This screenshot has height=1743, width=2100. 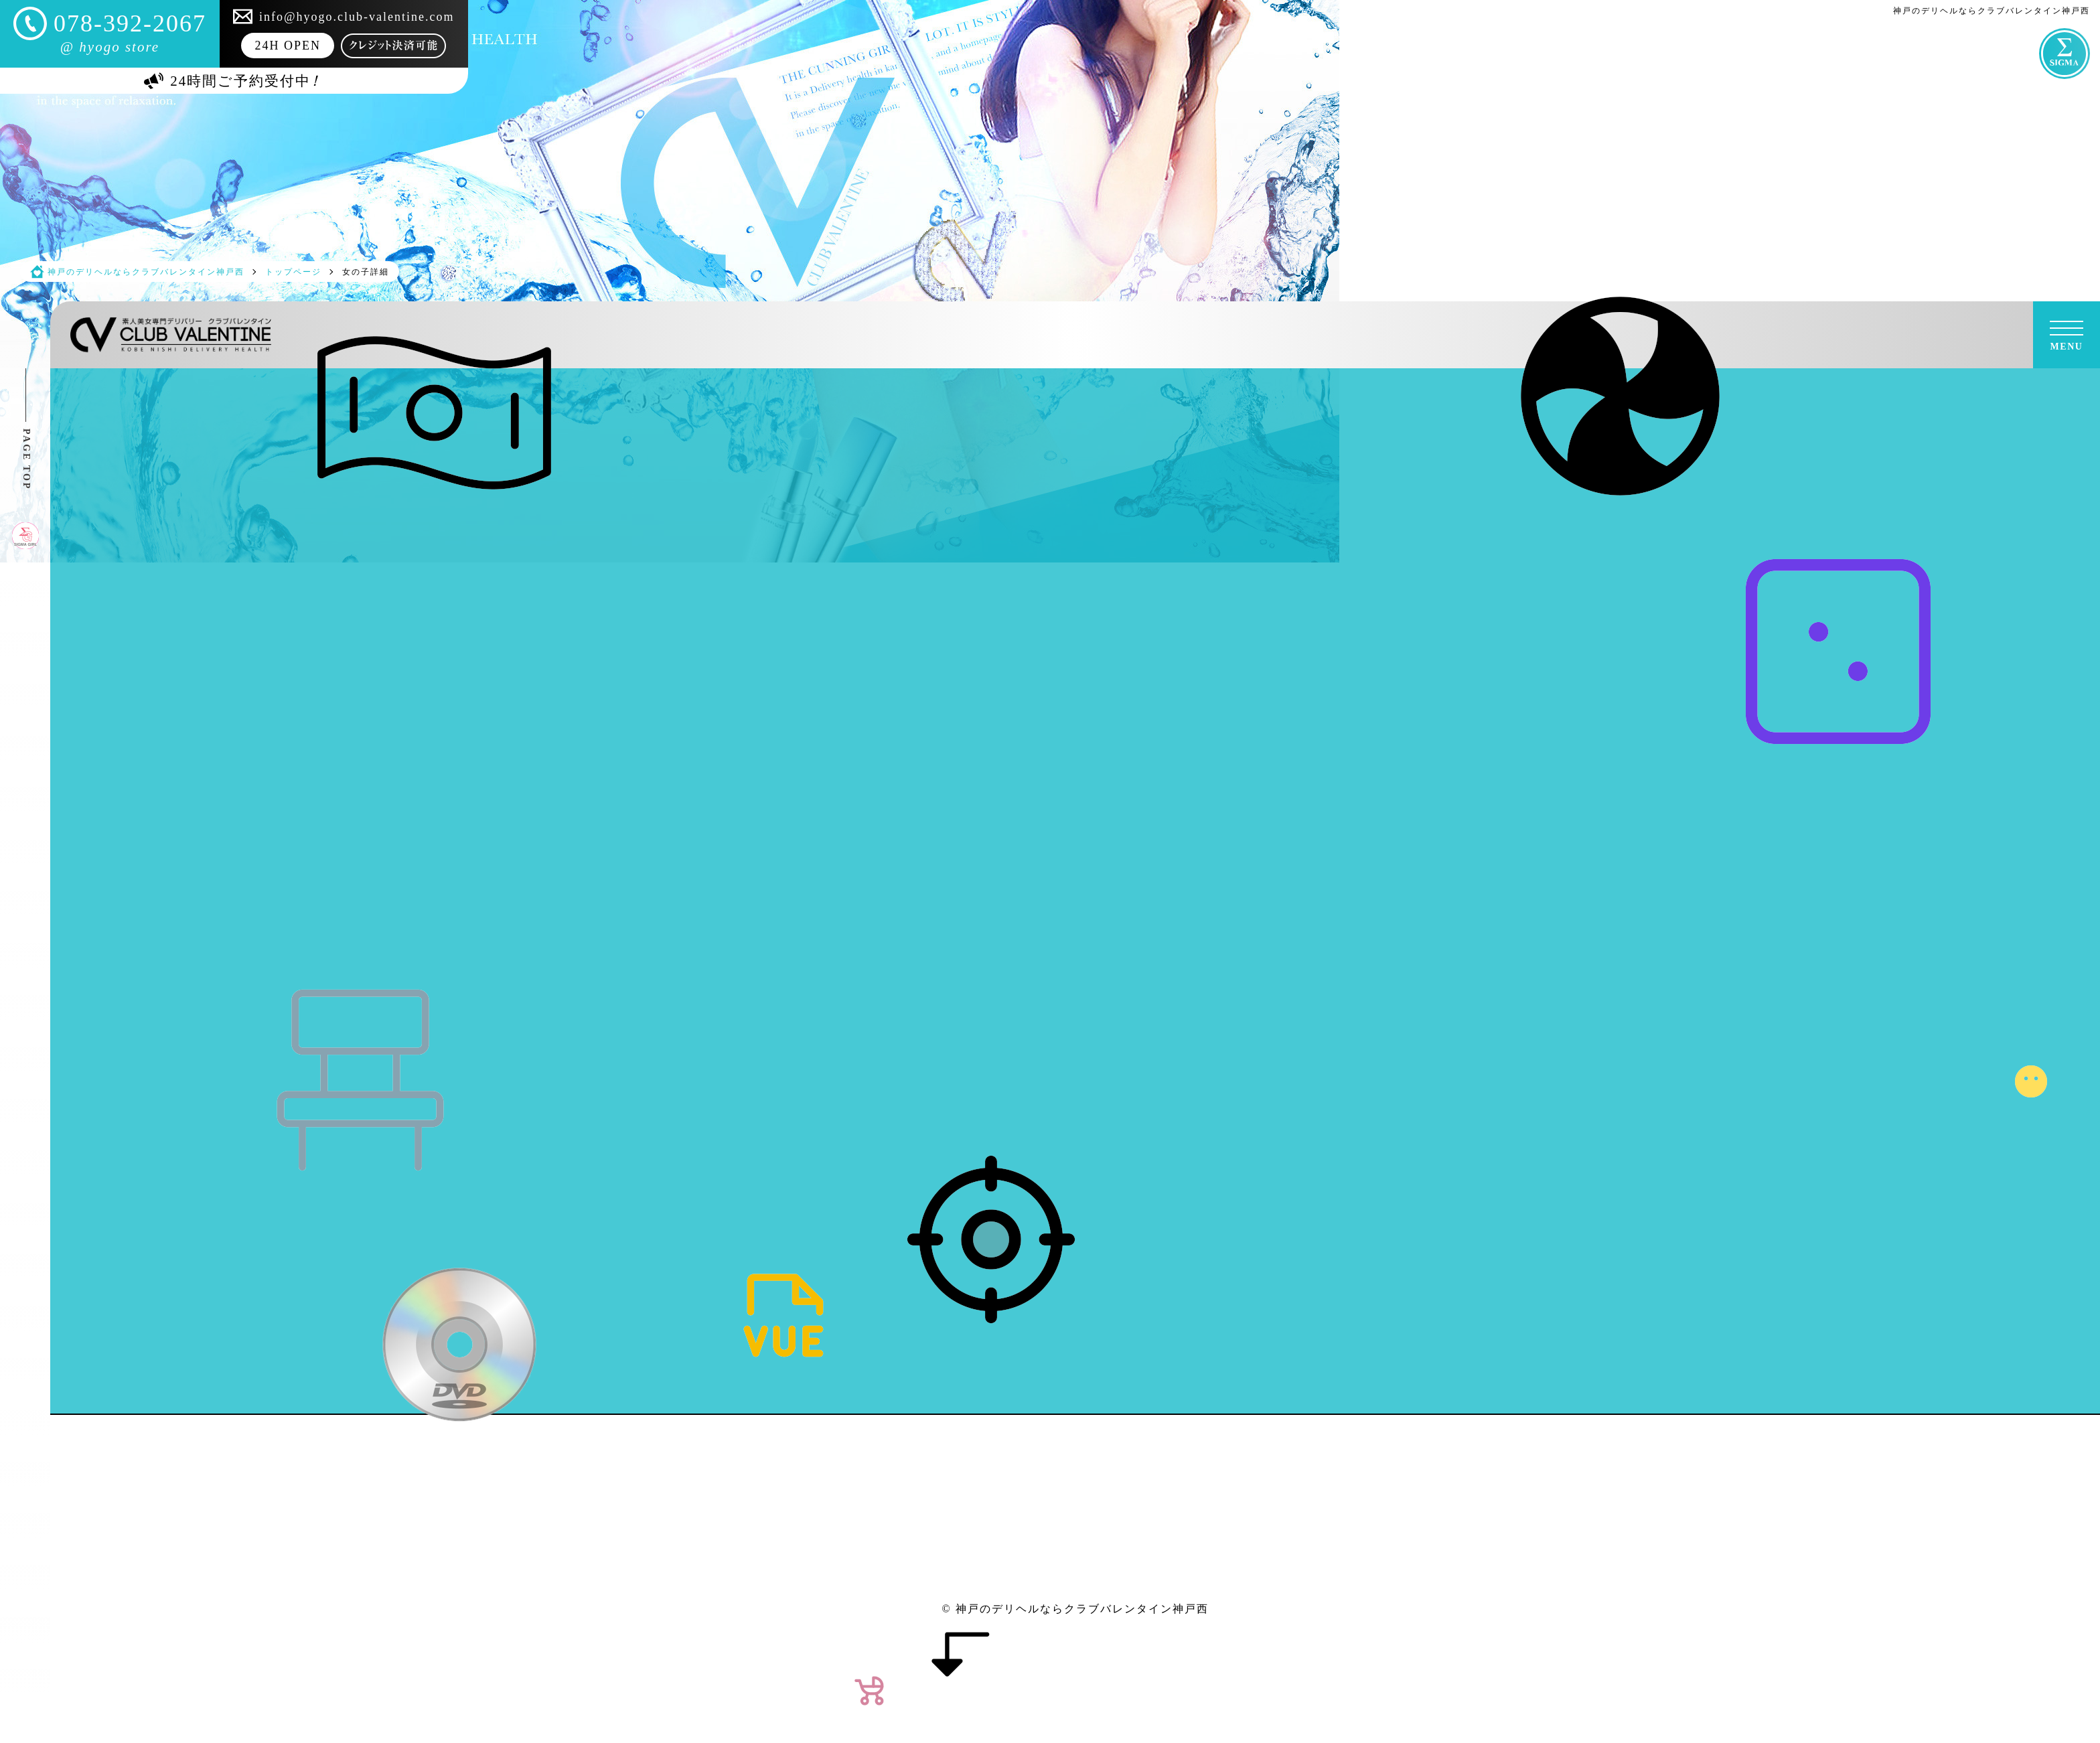 What do you see at coordinates (2031, 1081) in the screenshot?
I see `indicates a neutral or no-opinion response` at bounding box center [2031, 1081].